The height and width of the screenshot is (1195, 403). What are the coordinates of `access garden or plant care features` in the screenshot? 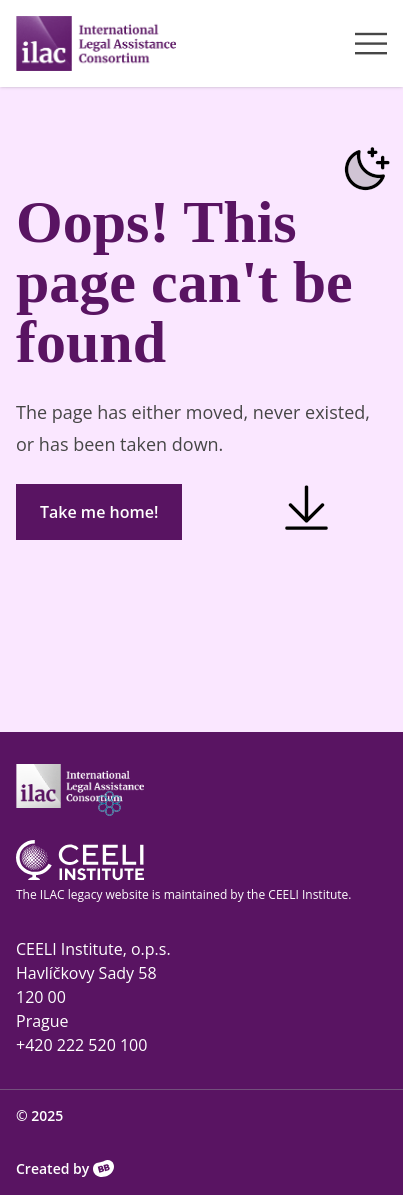 It's located at (109, 803).